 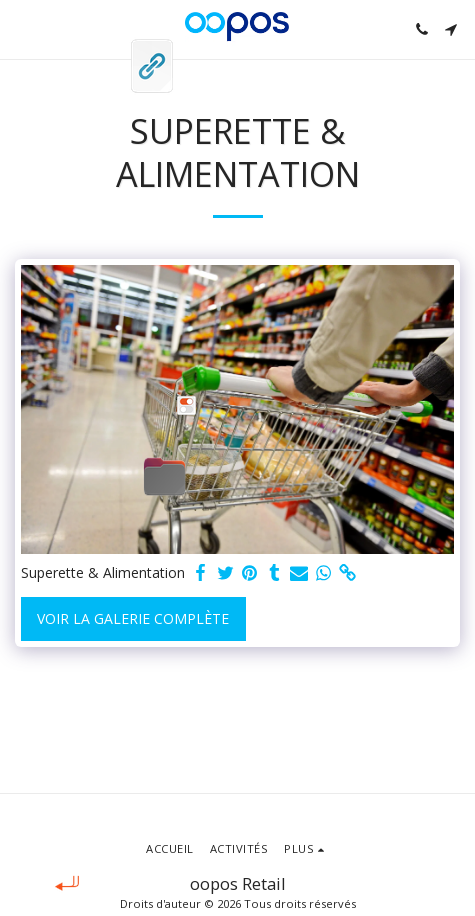 What do you see at coordinates (164, 476) in the screenshot?
I see `open file folder` at bounding box center [164, 476].